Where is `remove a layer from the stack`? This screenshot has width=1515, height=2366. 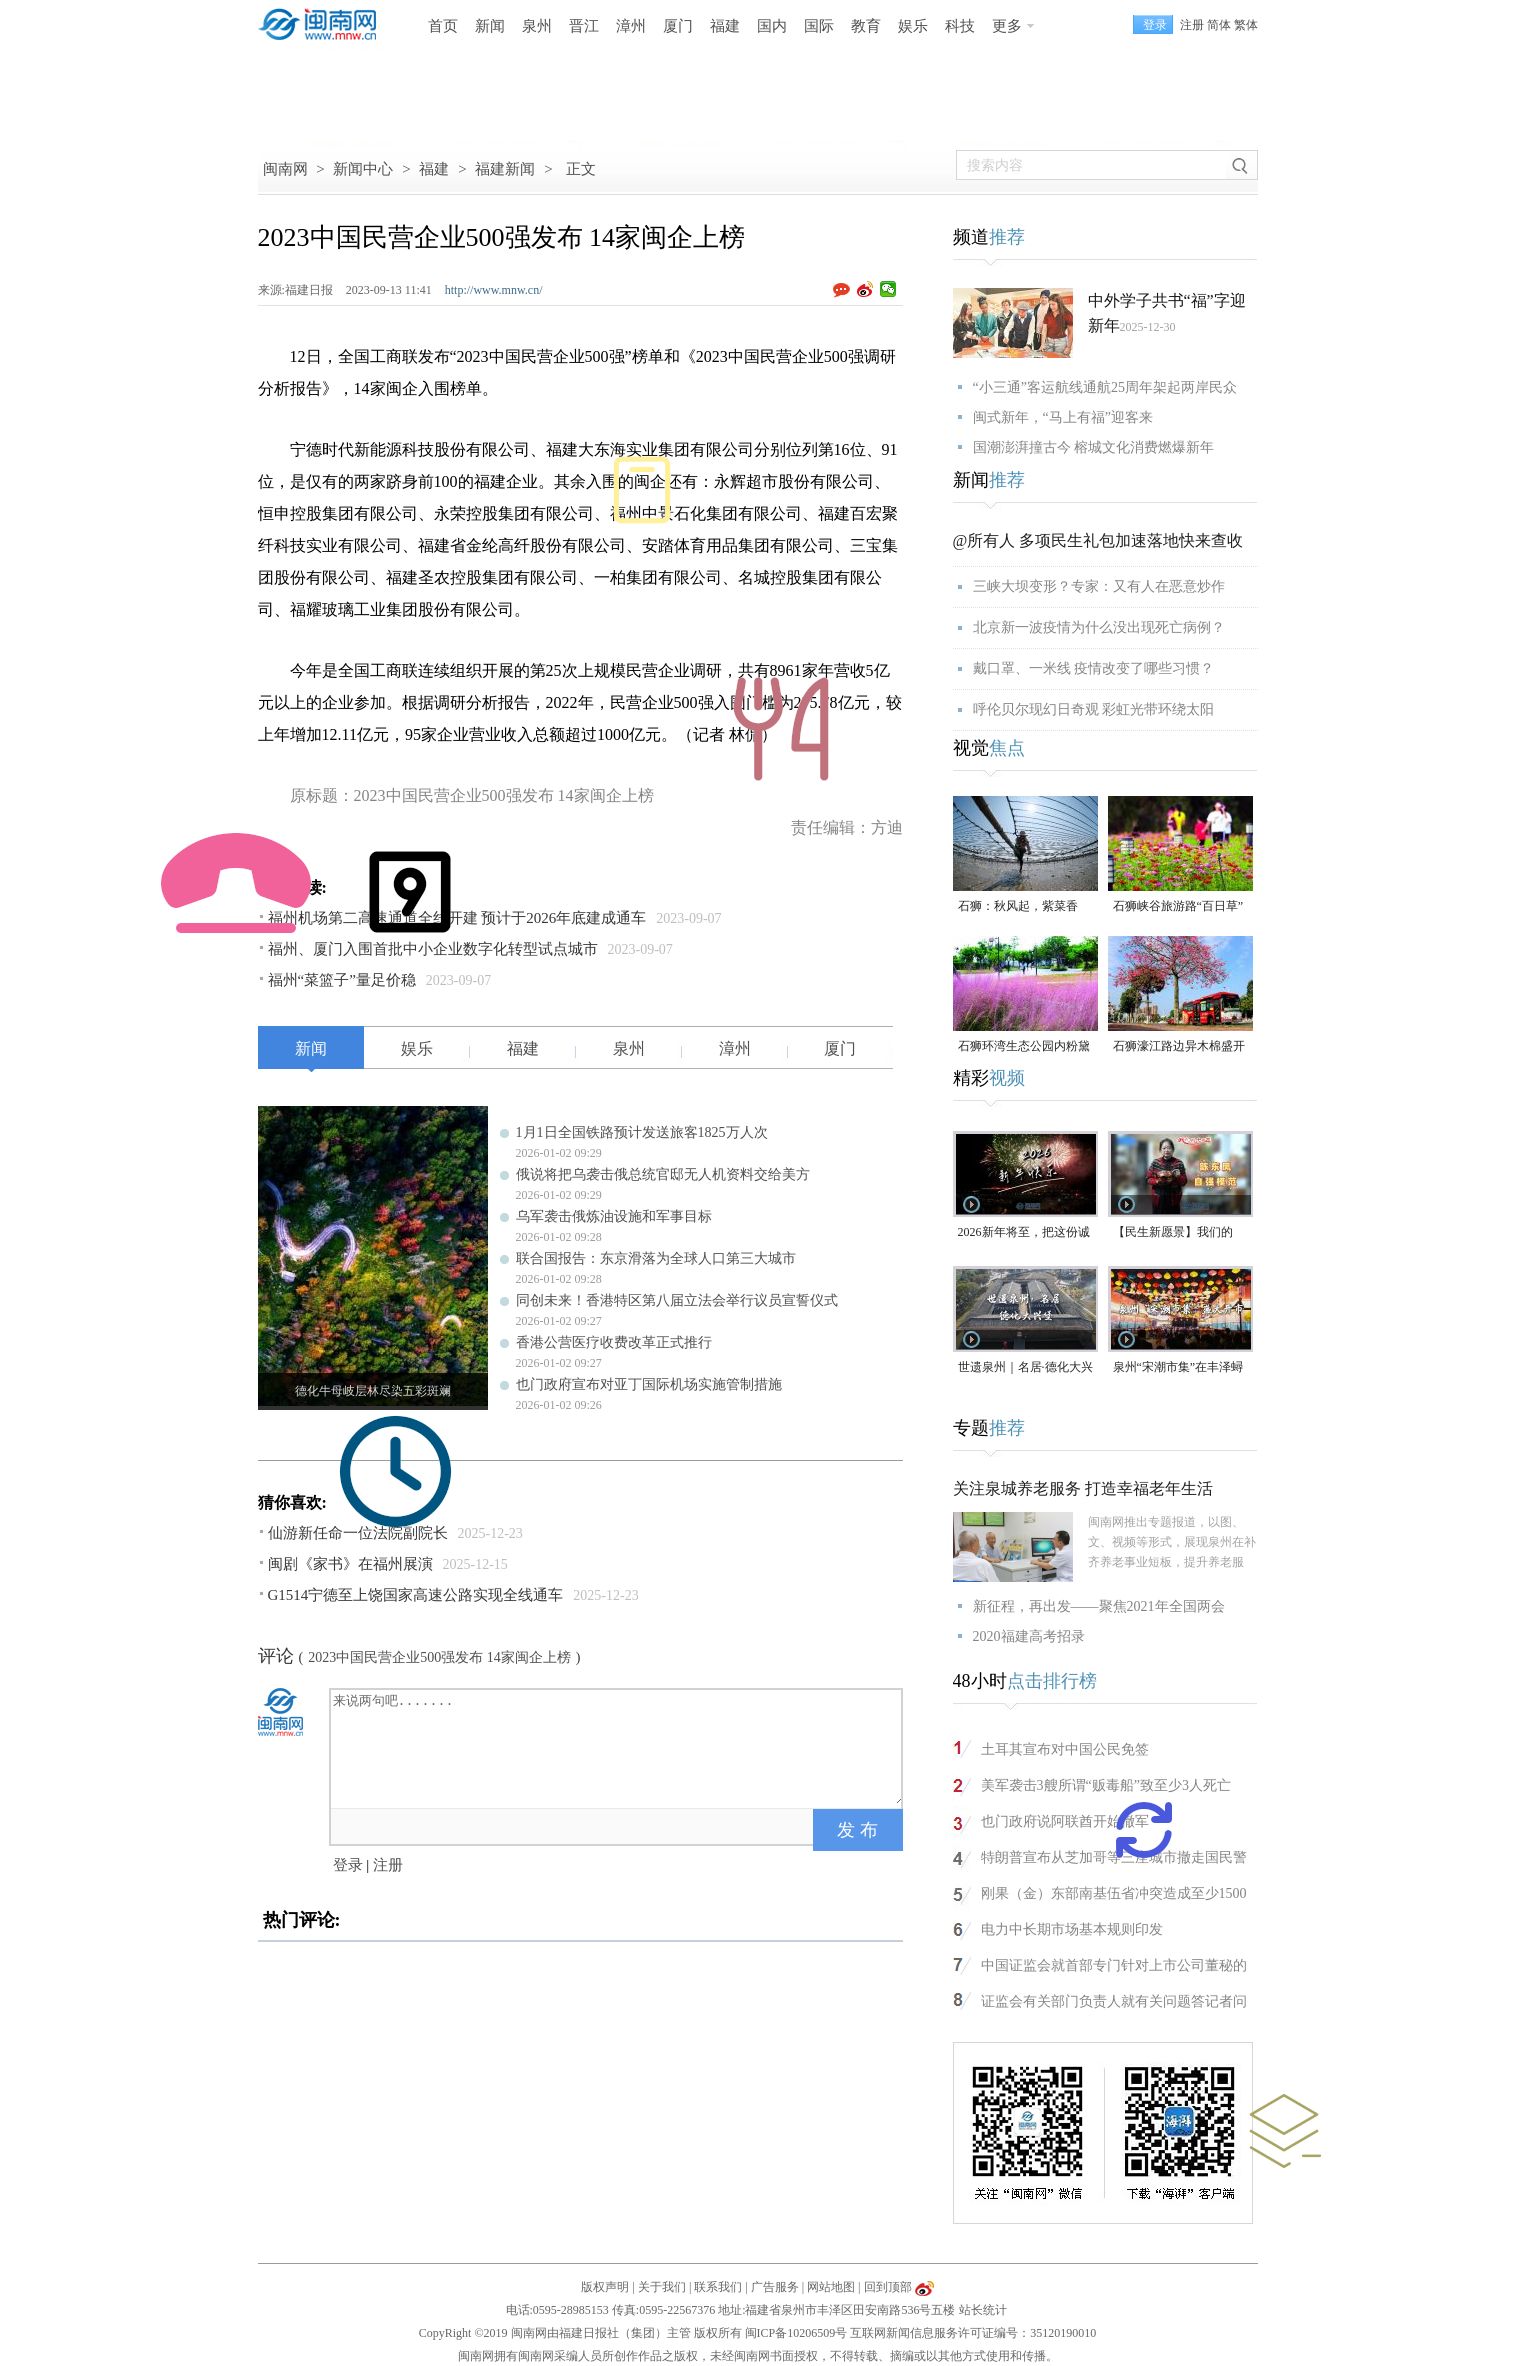
remove a layer from the stack is located at coordinates (1284, 2131).